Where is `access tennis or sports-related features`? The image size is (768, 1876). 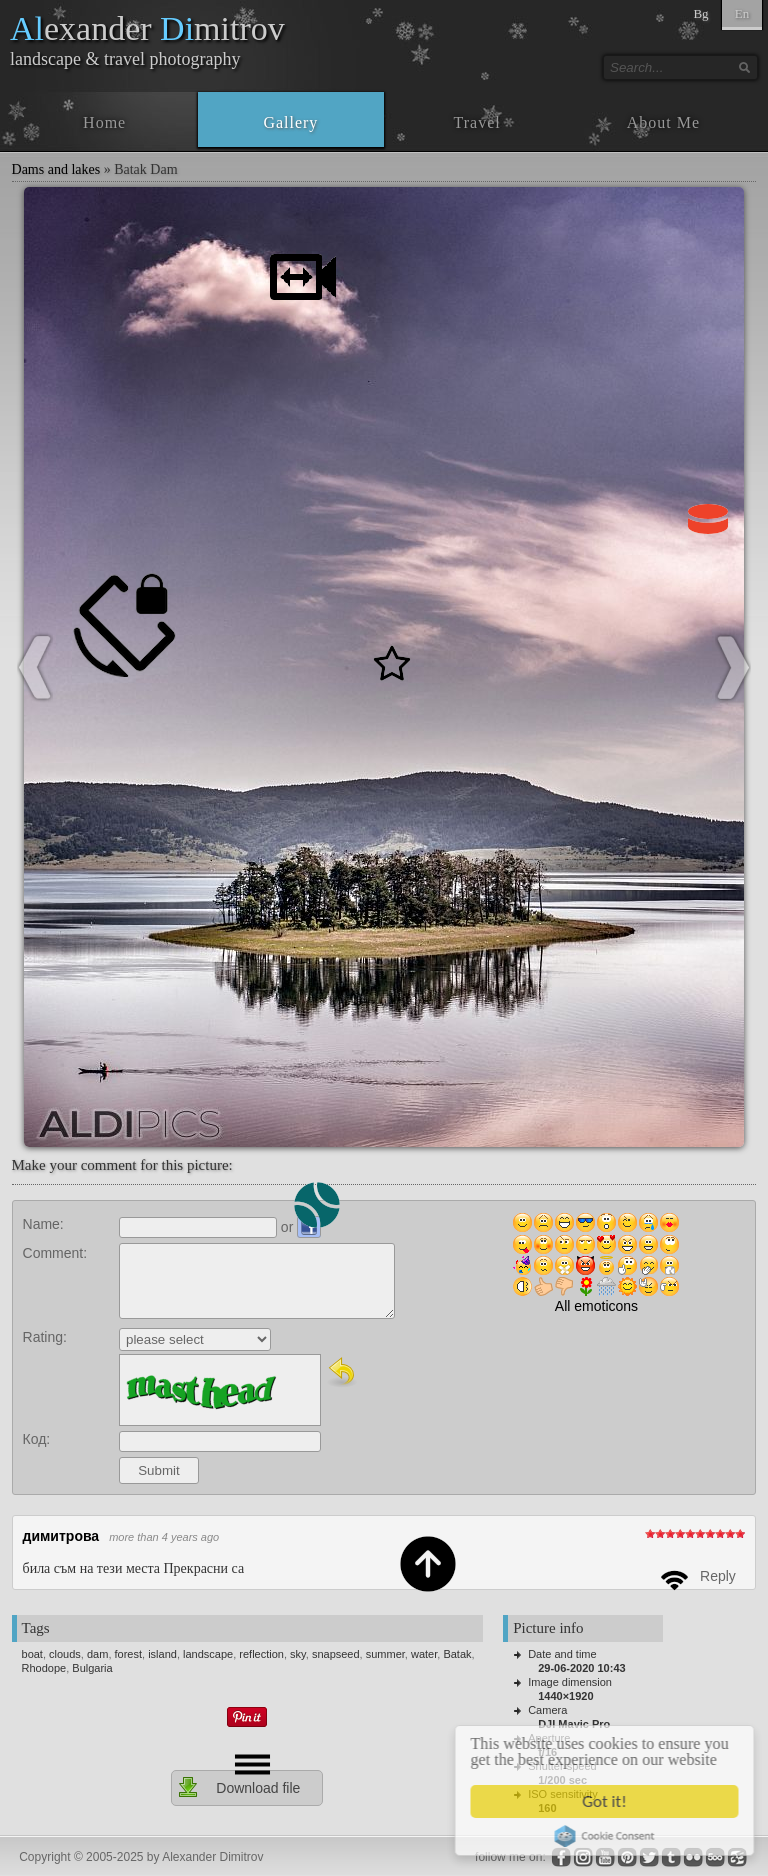 access tennis or sports-related features is located at coordinates (317, 1205).